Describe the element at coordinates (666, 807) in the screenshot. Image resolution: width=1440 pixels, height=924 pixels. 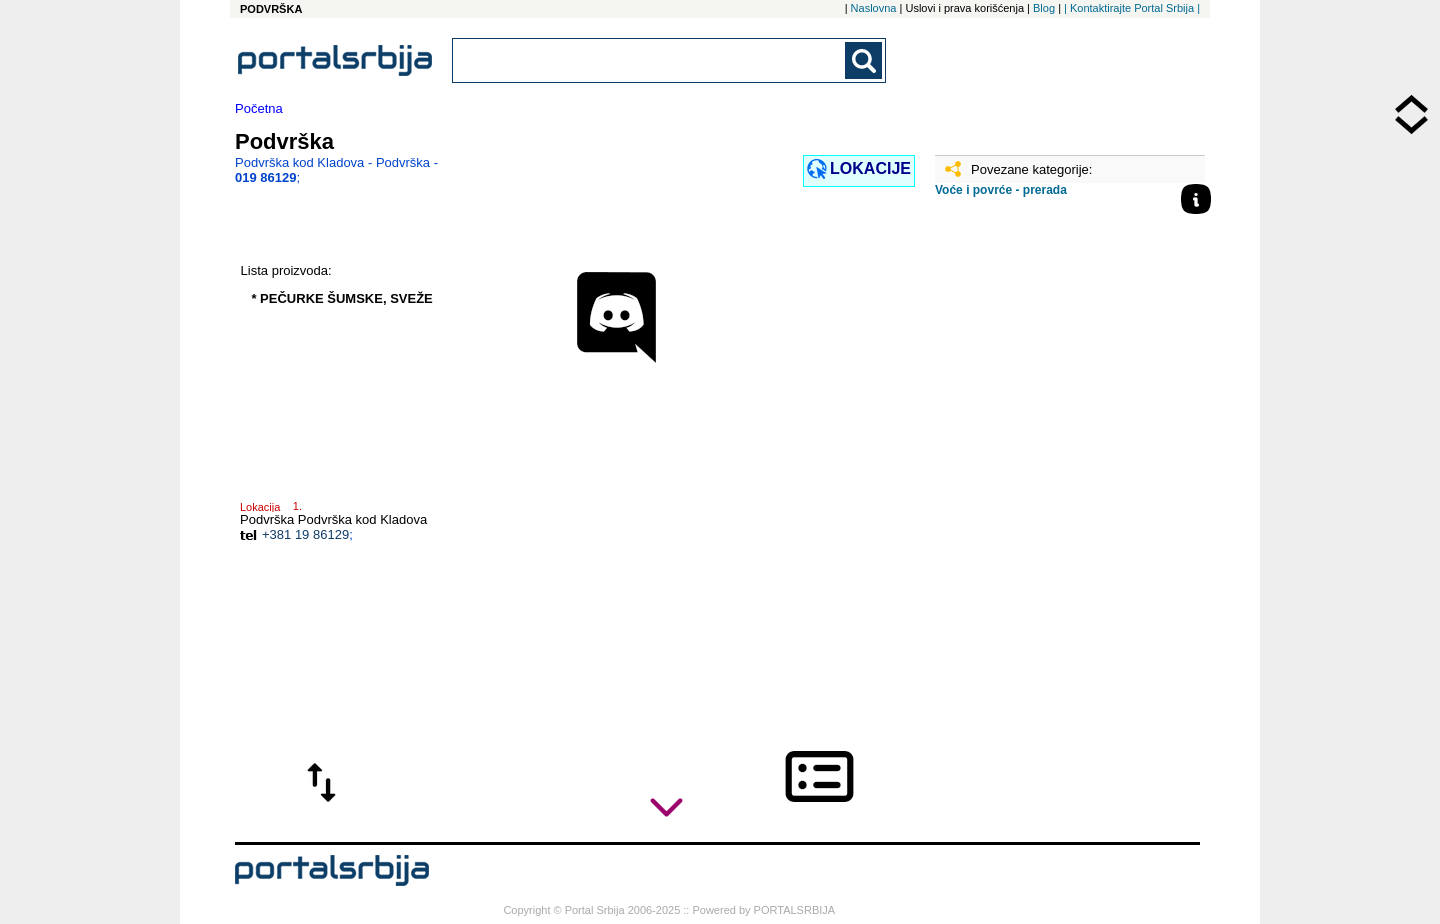
I see `expand a dropdown menu or section` at that location.